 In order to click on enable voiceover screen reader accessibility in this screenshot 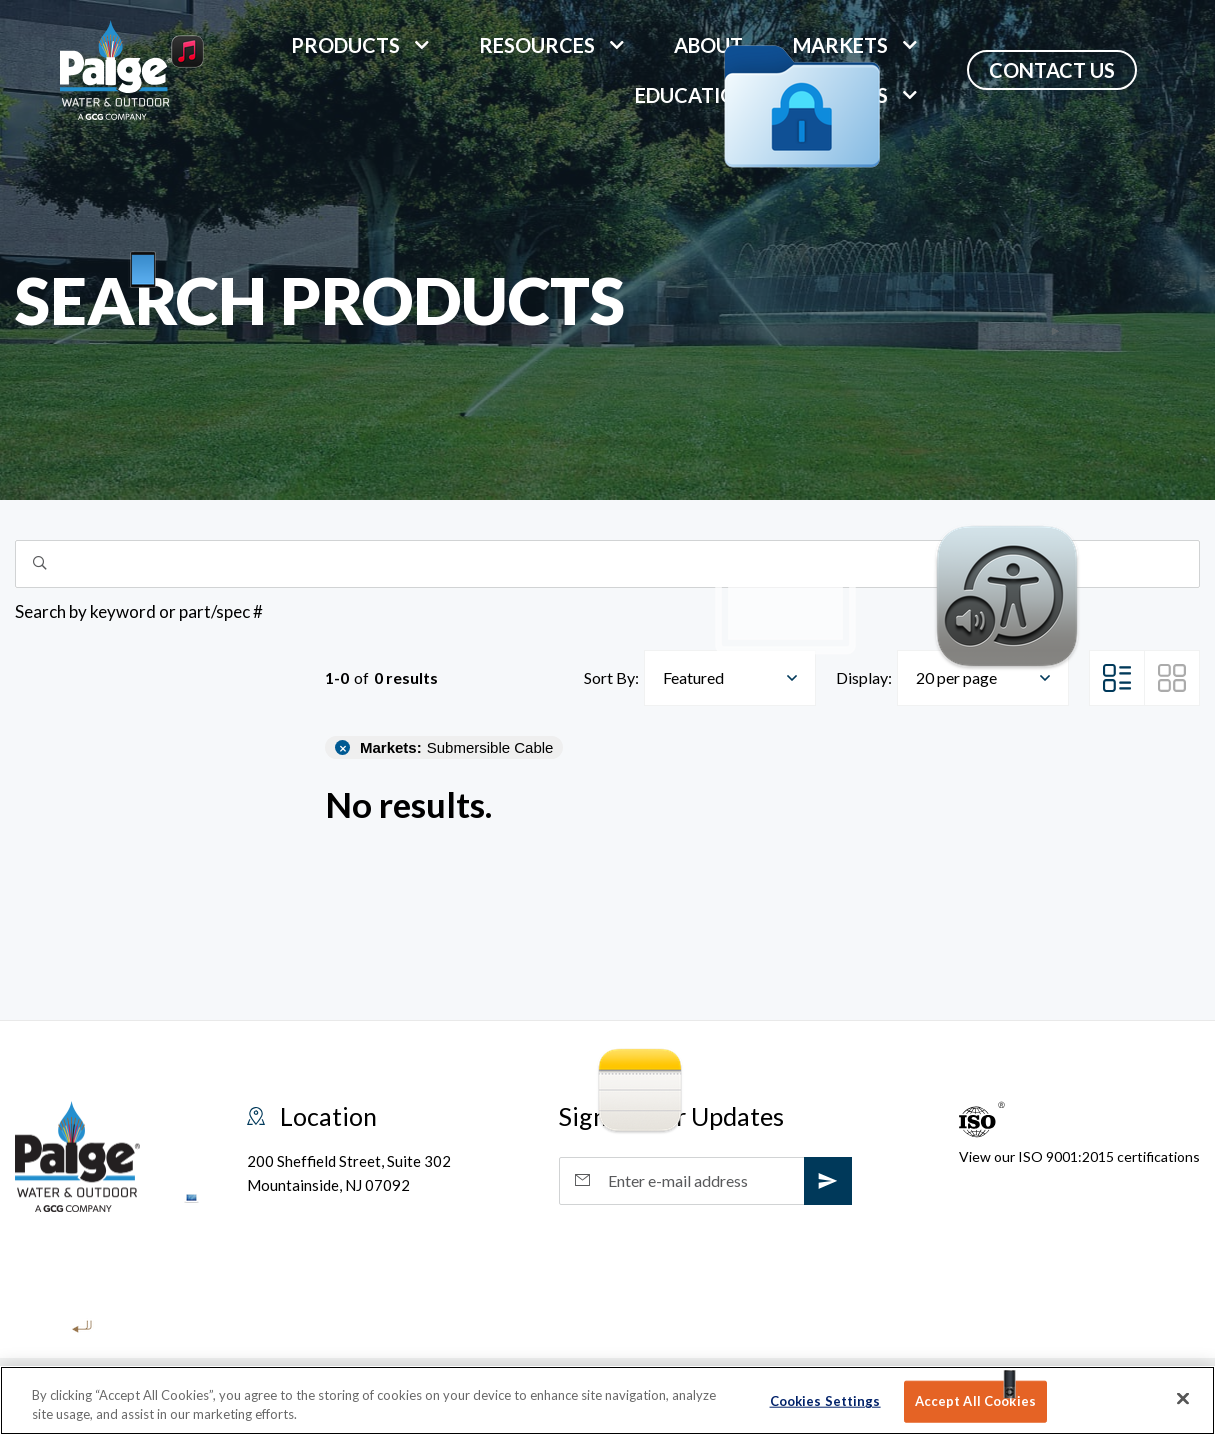, I will do `click(1007, 596)`.